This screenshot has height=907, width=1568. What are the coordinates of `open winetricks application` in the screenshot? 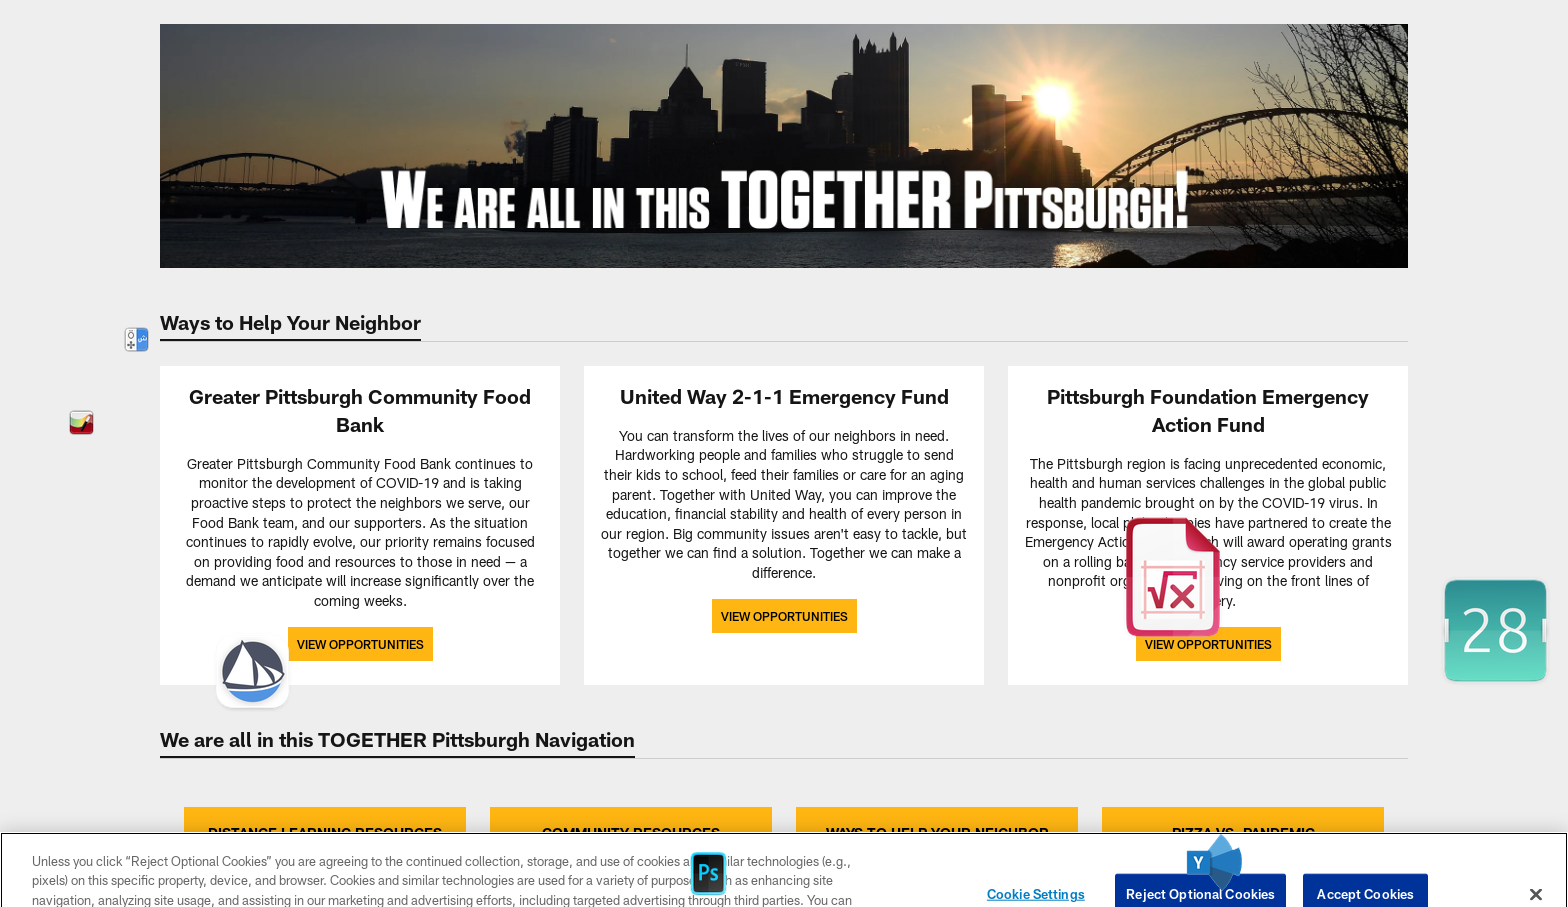 It's located at (81, 422).